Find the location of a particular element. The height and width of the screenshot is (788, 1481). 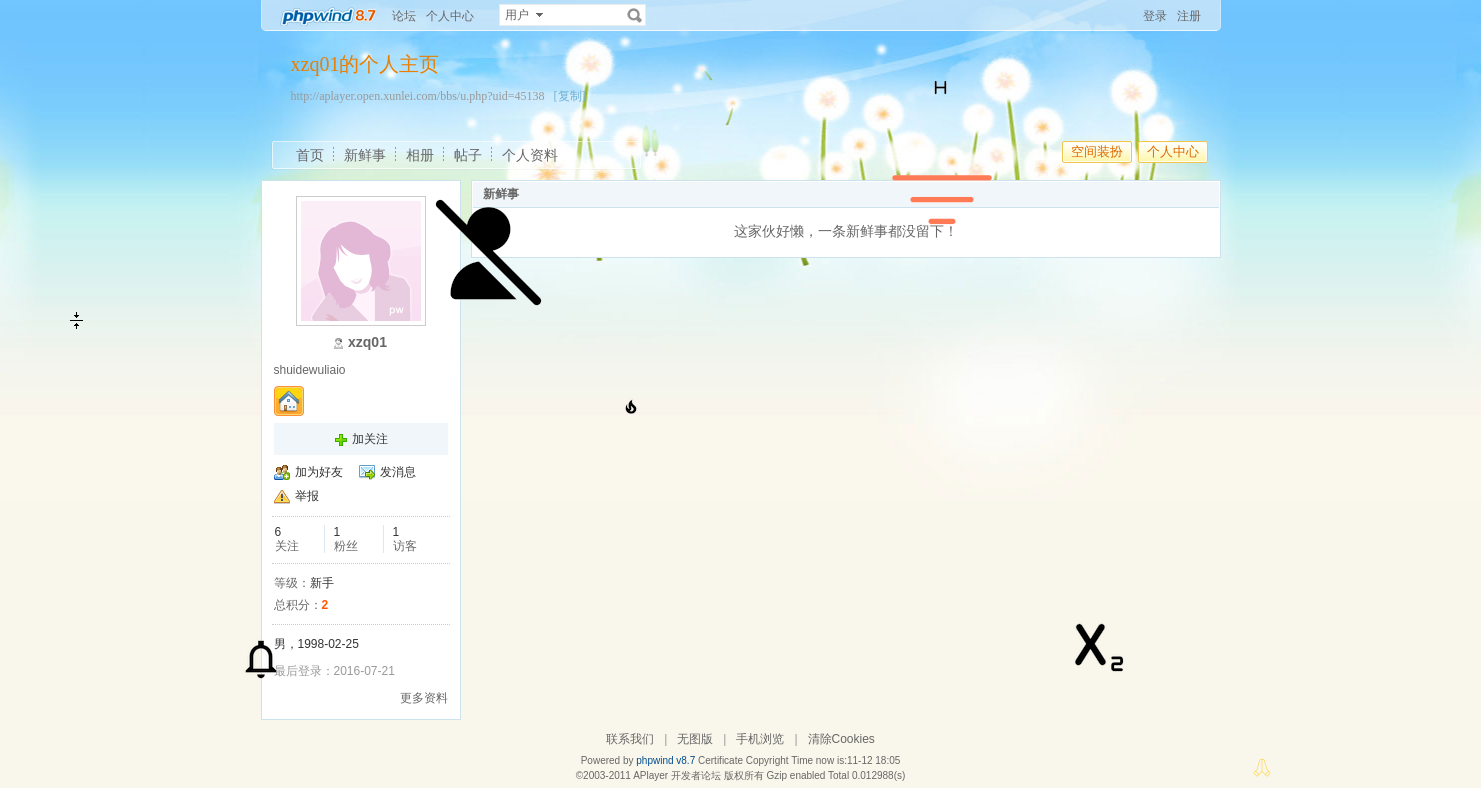

filter or sort content is located at coordinates (942, 196).